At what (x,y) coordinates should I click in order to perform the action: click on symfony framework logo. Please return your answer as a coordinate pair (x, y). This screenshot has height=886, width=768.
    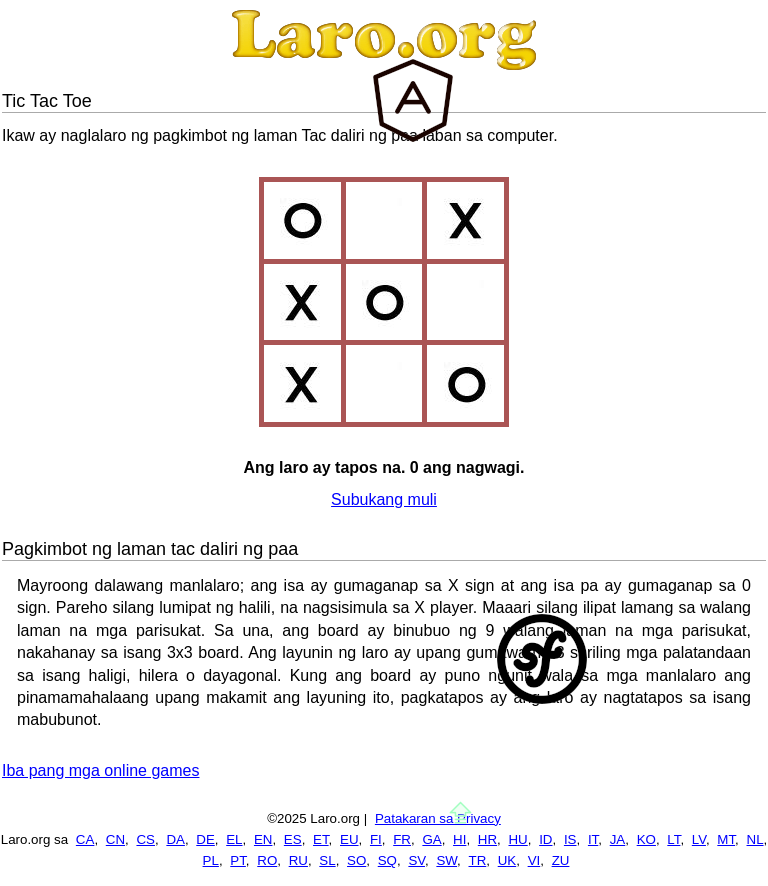
    Looking at the image, I should click on (542, 659).